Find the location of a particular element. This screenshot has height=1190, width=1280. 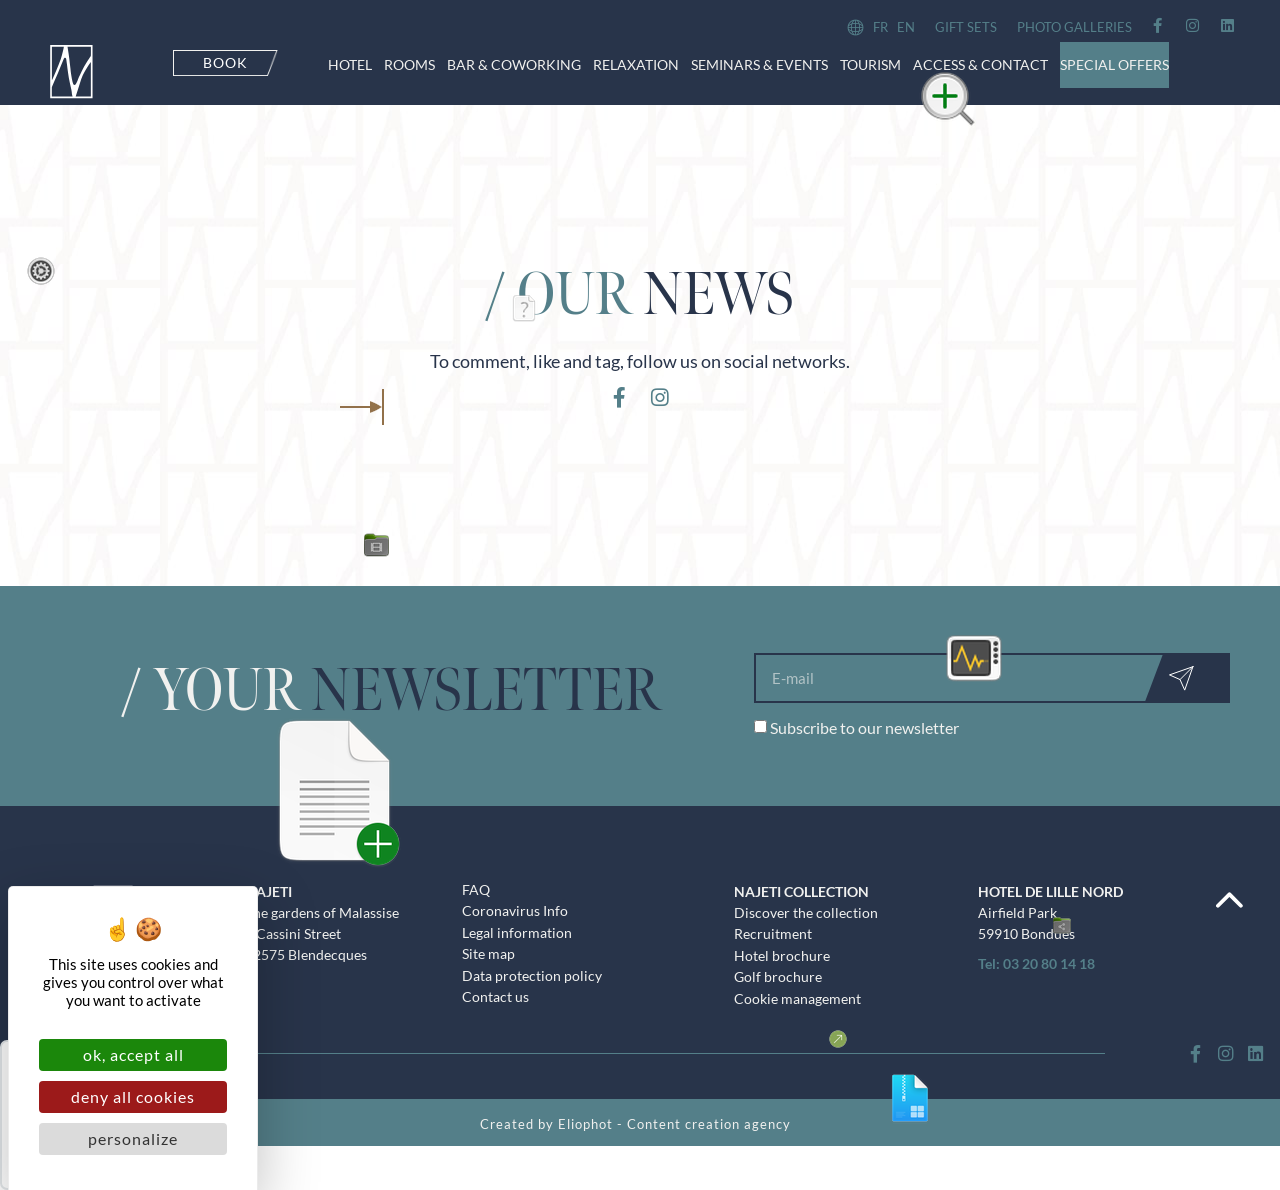

go to the last item or page is located at coordinates (362, 407).